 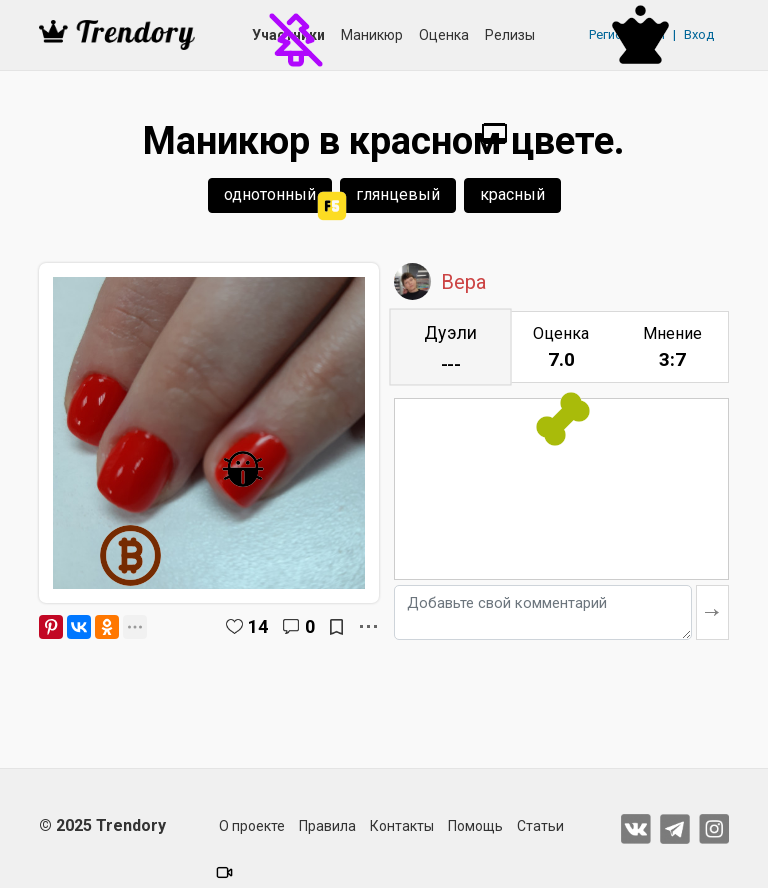 I want to click on disable holiday or seasonal theme, so click(x=296, y=40).